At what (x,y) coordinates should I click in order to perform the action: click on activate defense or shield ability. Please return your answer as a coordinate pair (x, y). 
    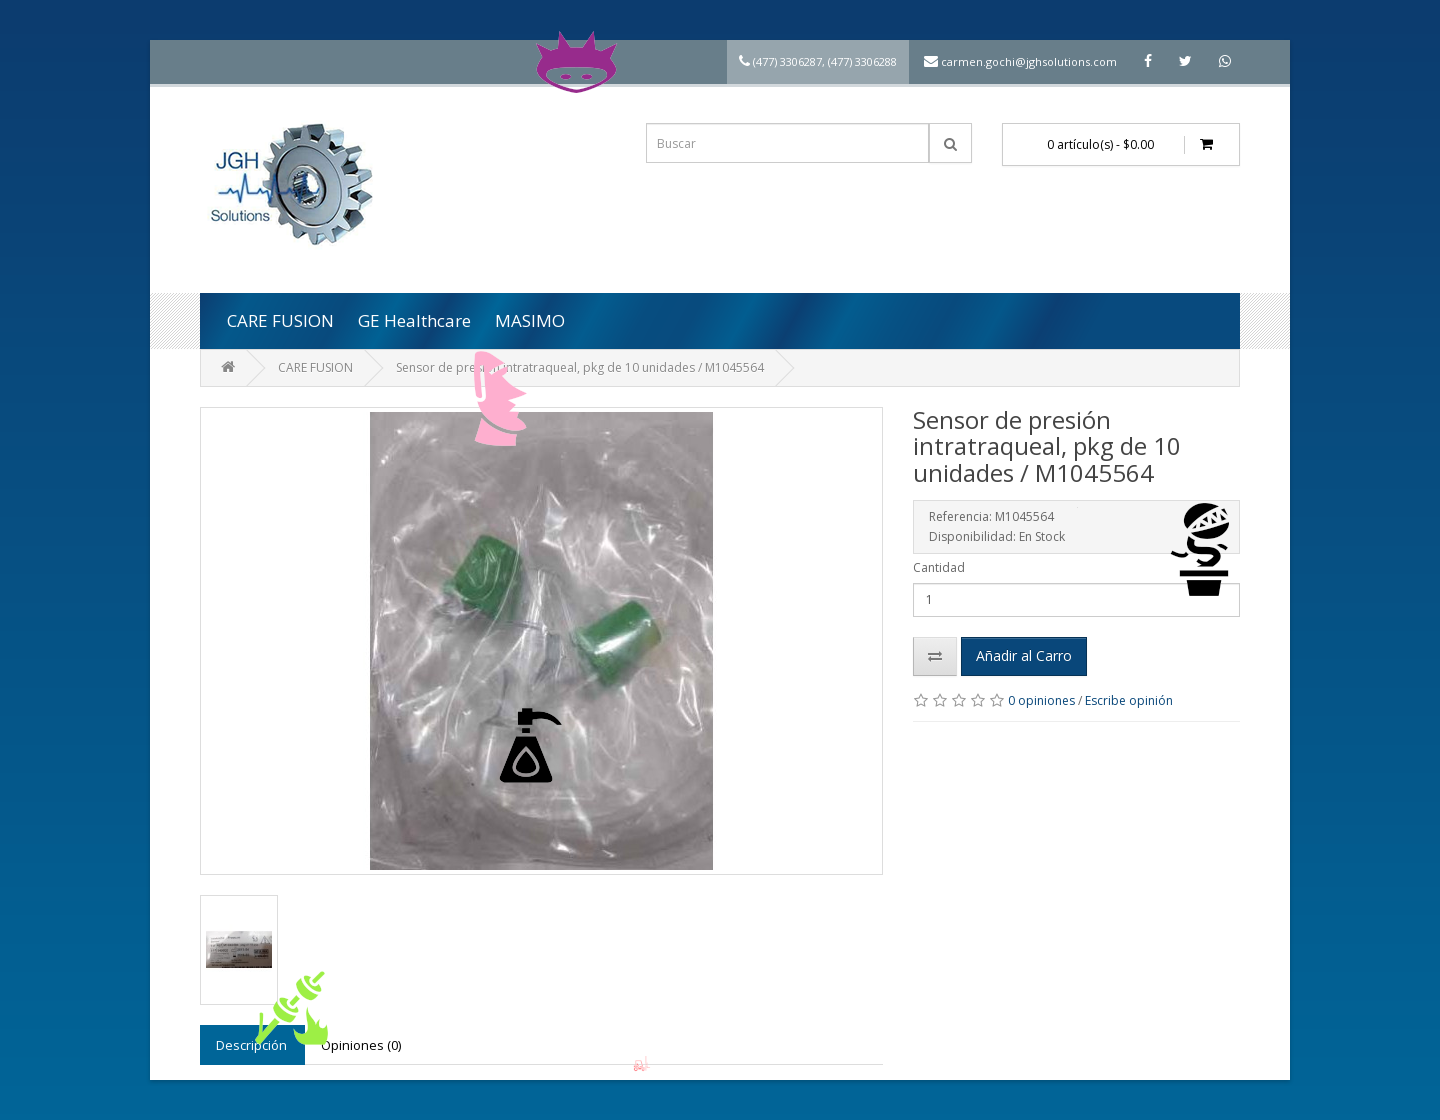
    Looking at the image, I should click on (576, 63).